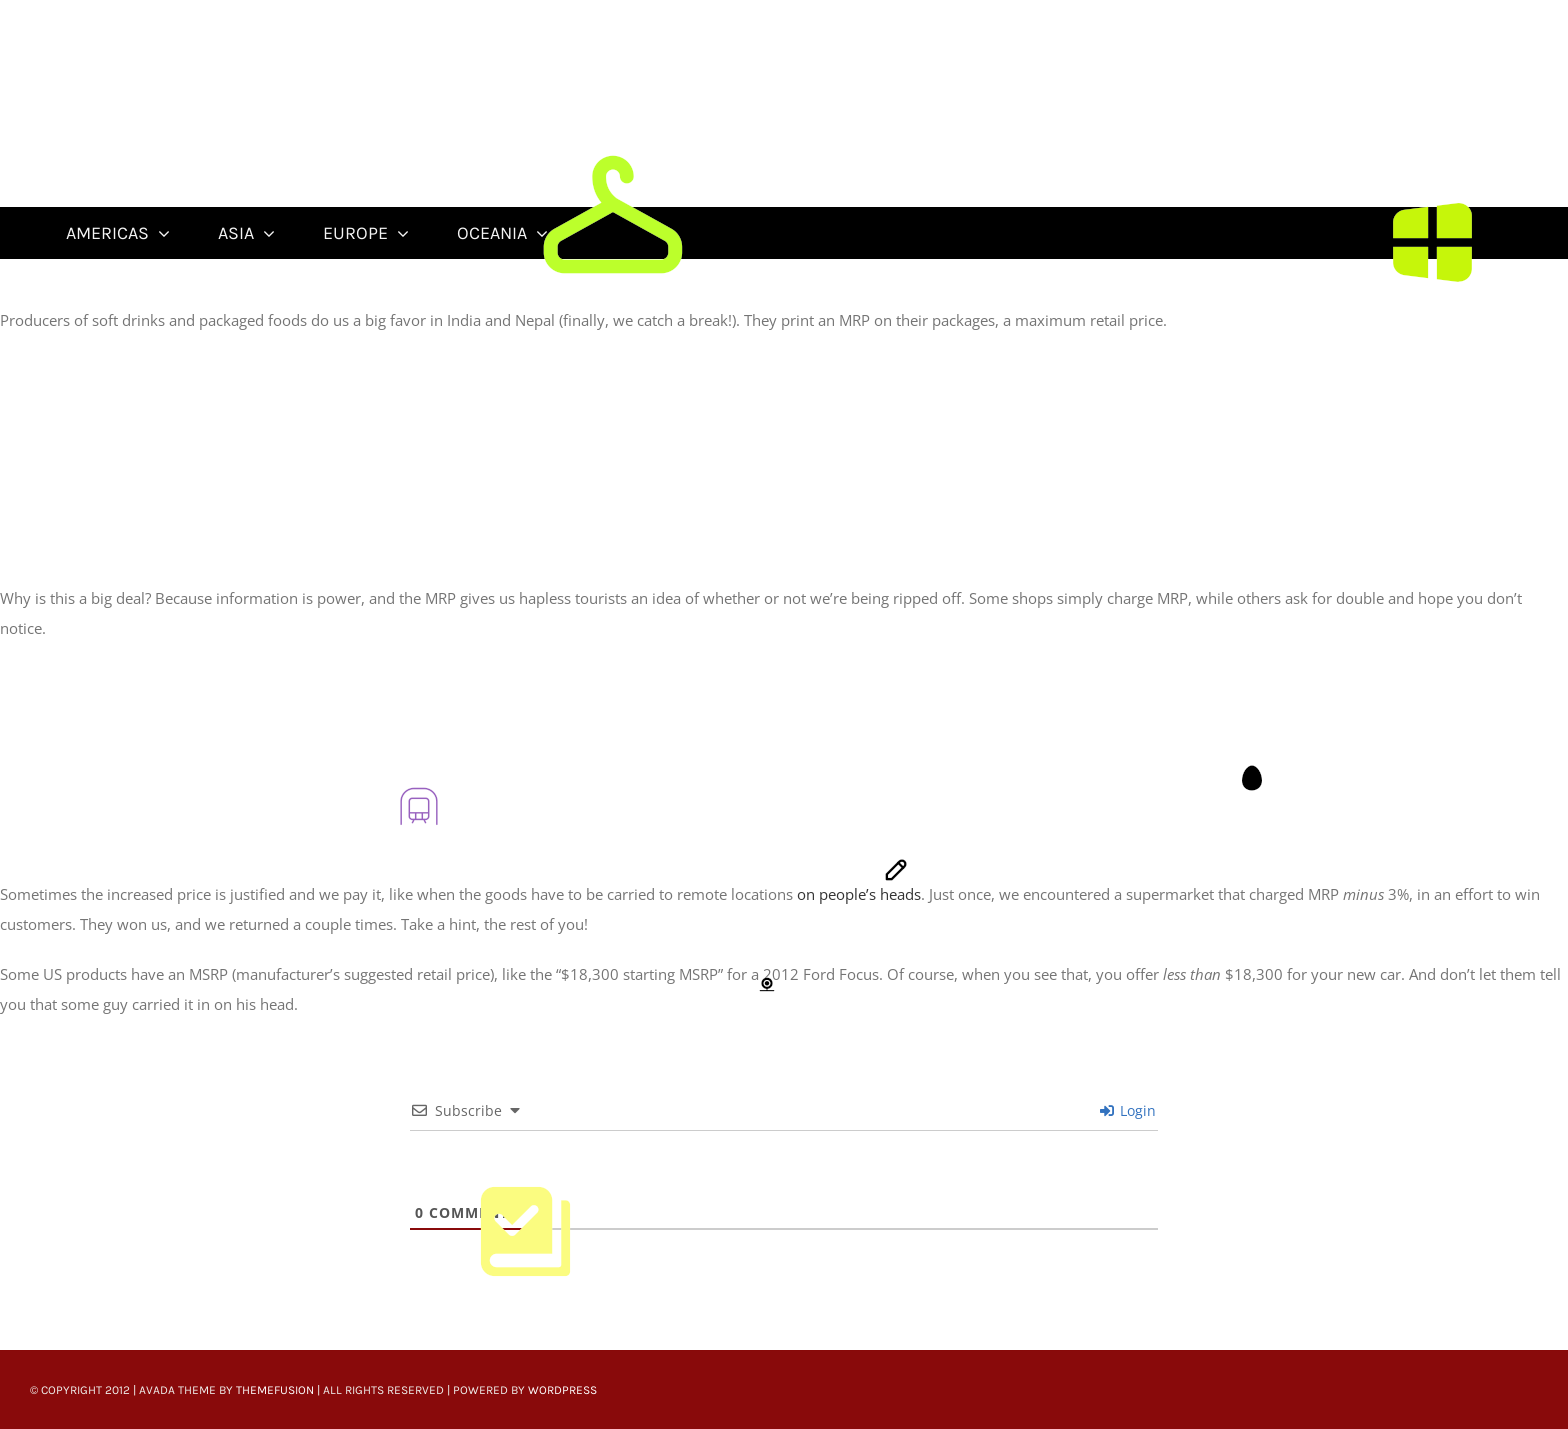 The height and width of the screenshot is (1429, 1568). What do you see at coordinates (896, 869) in the screenshot?
I see `edit content or text` at bounding box center [896, 869].